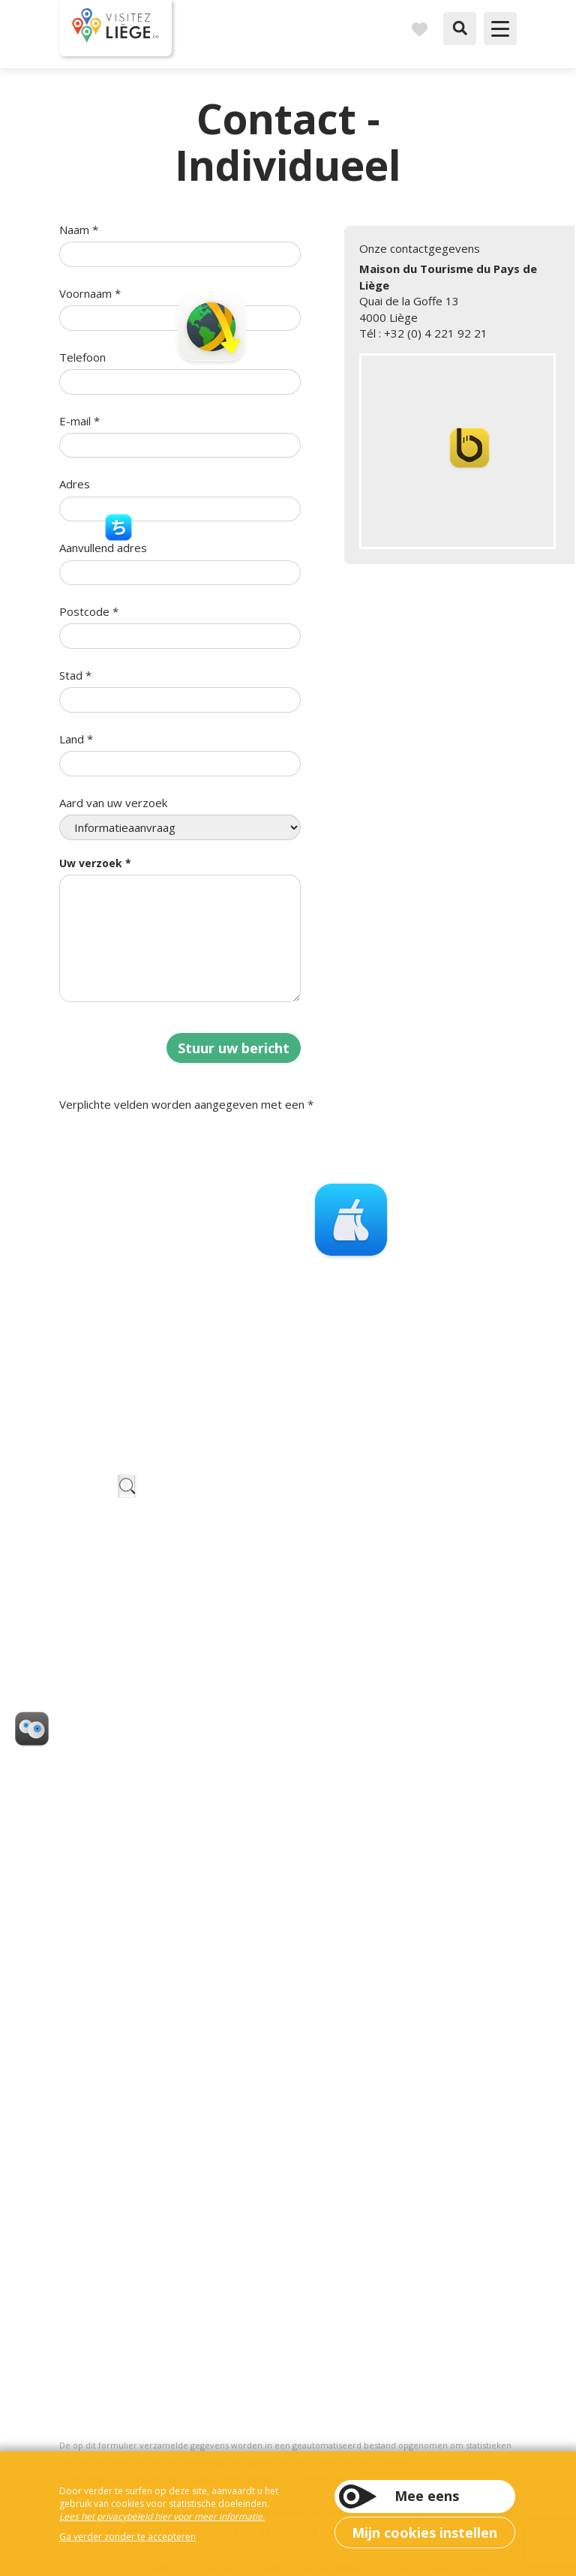 This screenshot has height=2576, width=576. Describe the element at coordinates (351, 1220) in the screenshot. I see `open svgcleaner app` at that location.